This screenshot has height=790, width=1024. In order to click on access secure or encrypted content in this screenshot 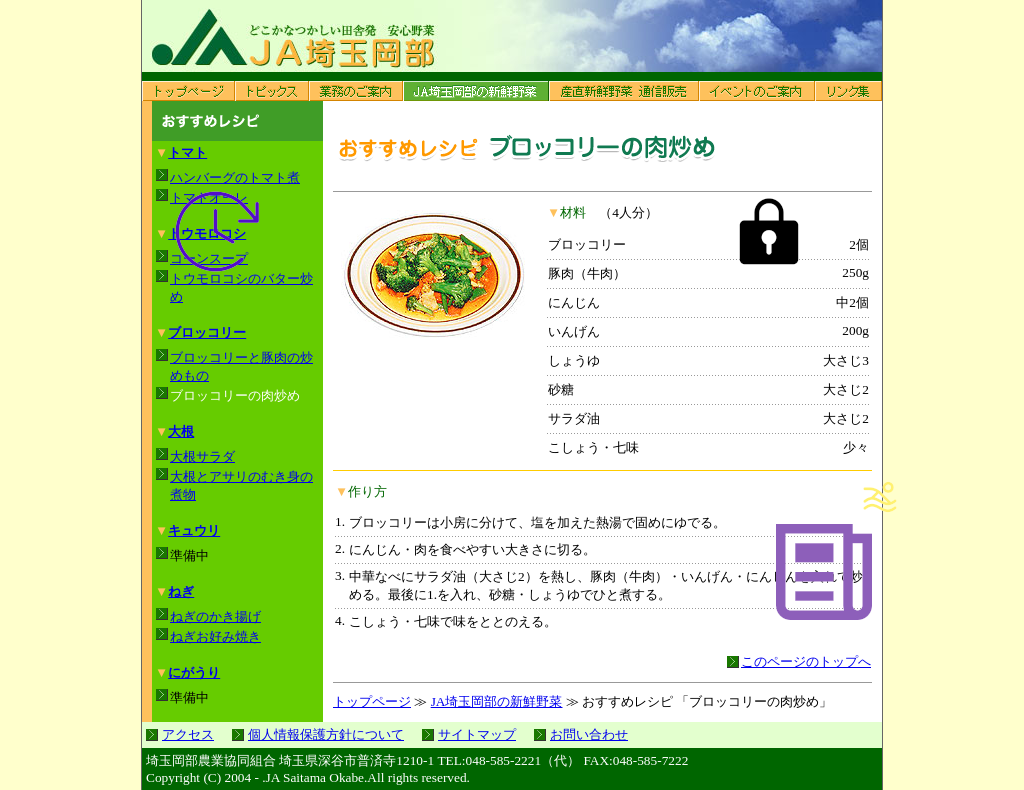, I will do `click(769, 235)`.